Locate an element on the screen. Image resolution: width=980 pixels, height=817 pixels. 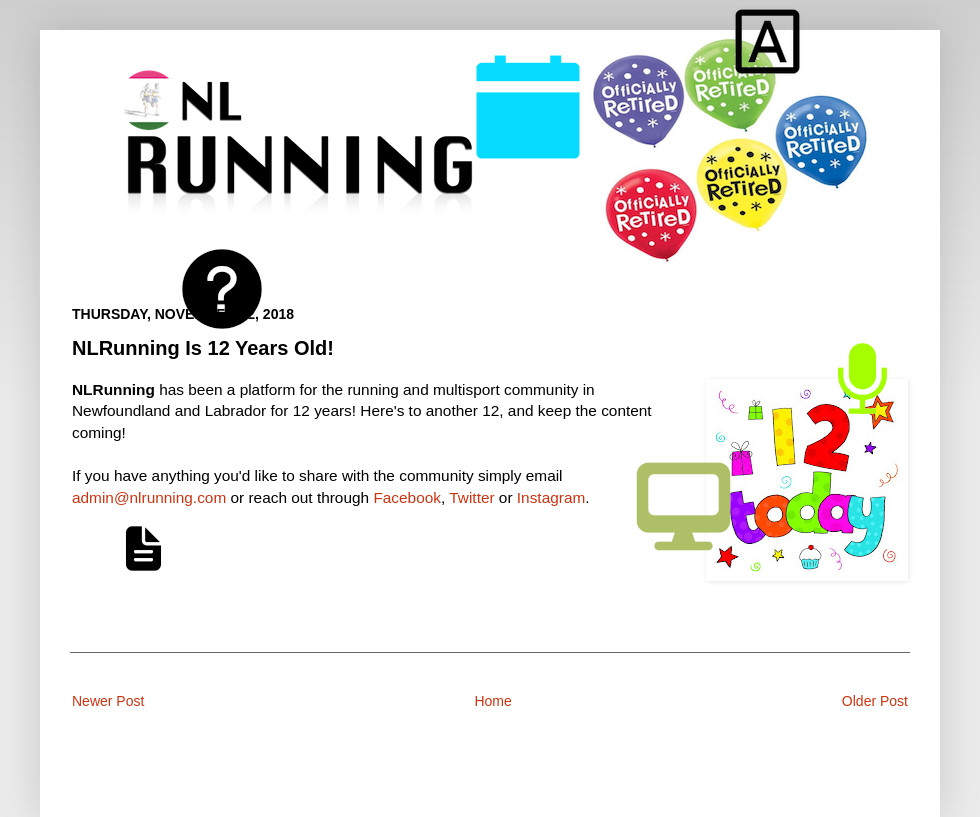
view document details is located at coordinates (143, 548).